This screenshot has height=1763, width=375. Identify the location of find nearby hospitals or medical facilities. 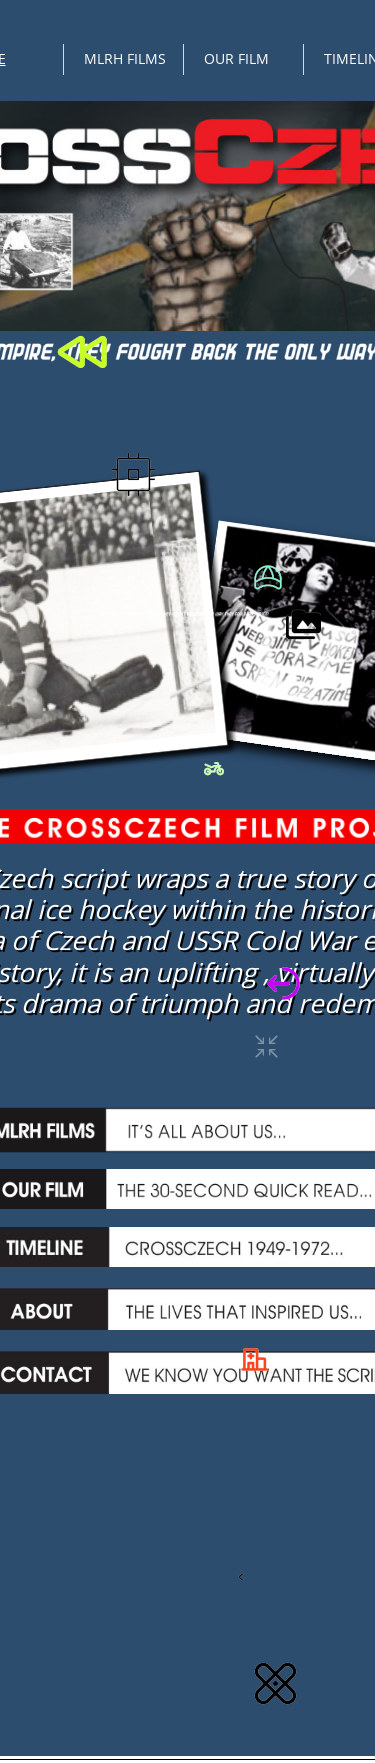
(253, 1359).